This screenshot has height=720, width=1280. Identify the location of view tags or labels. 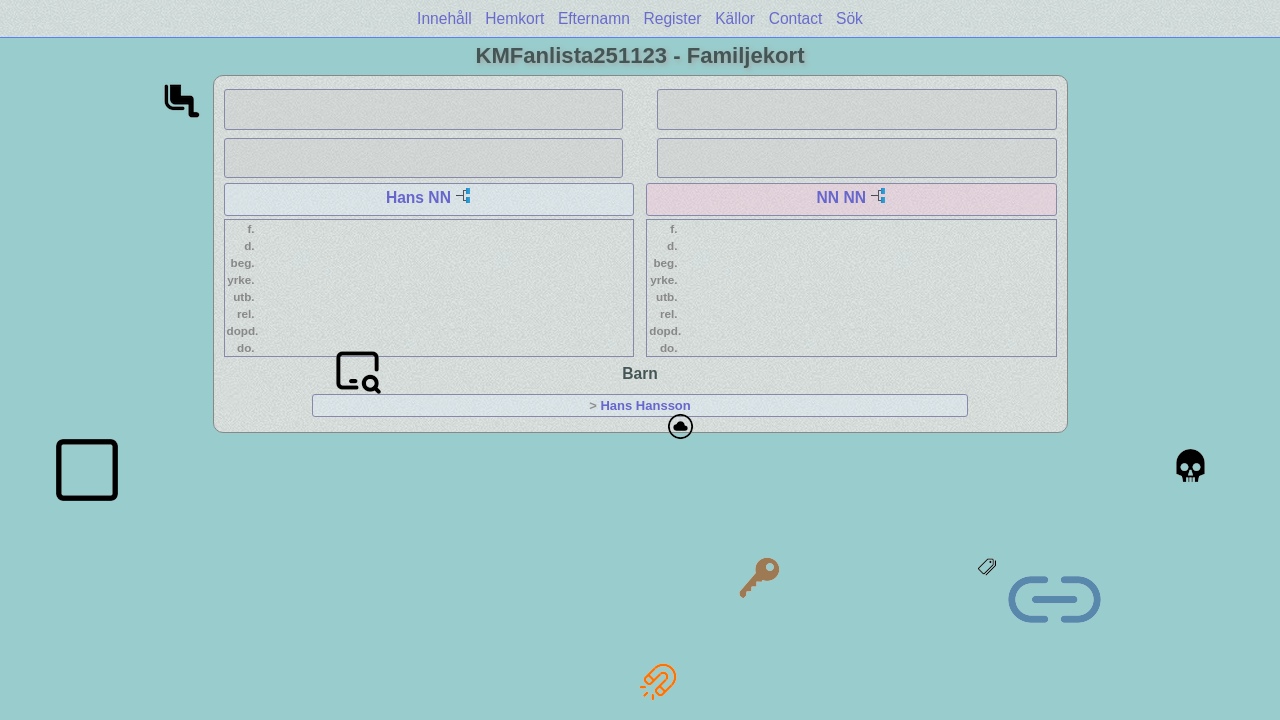
(987, 567).